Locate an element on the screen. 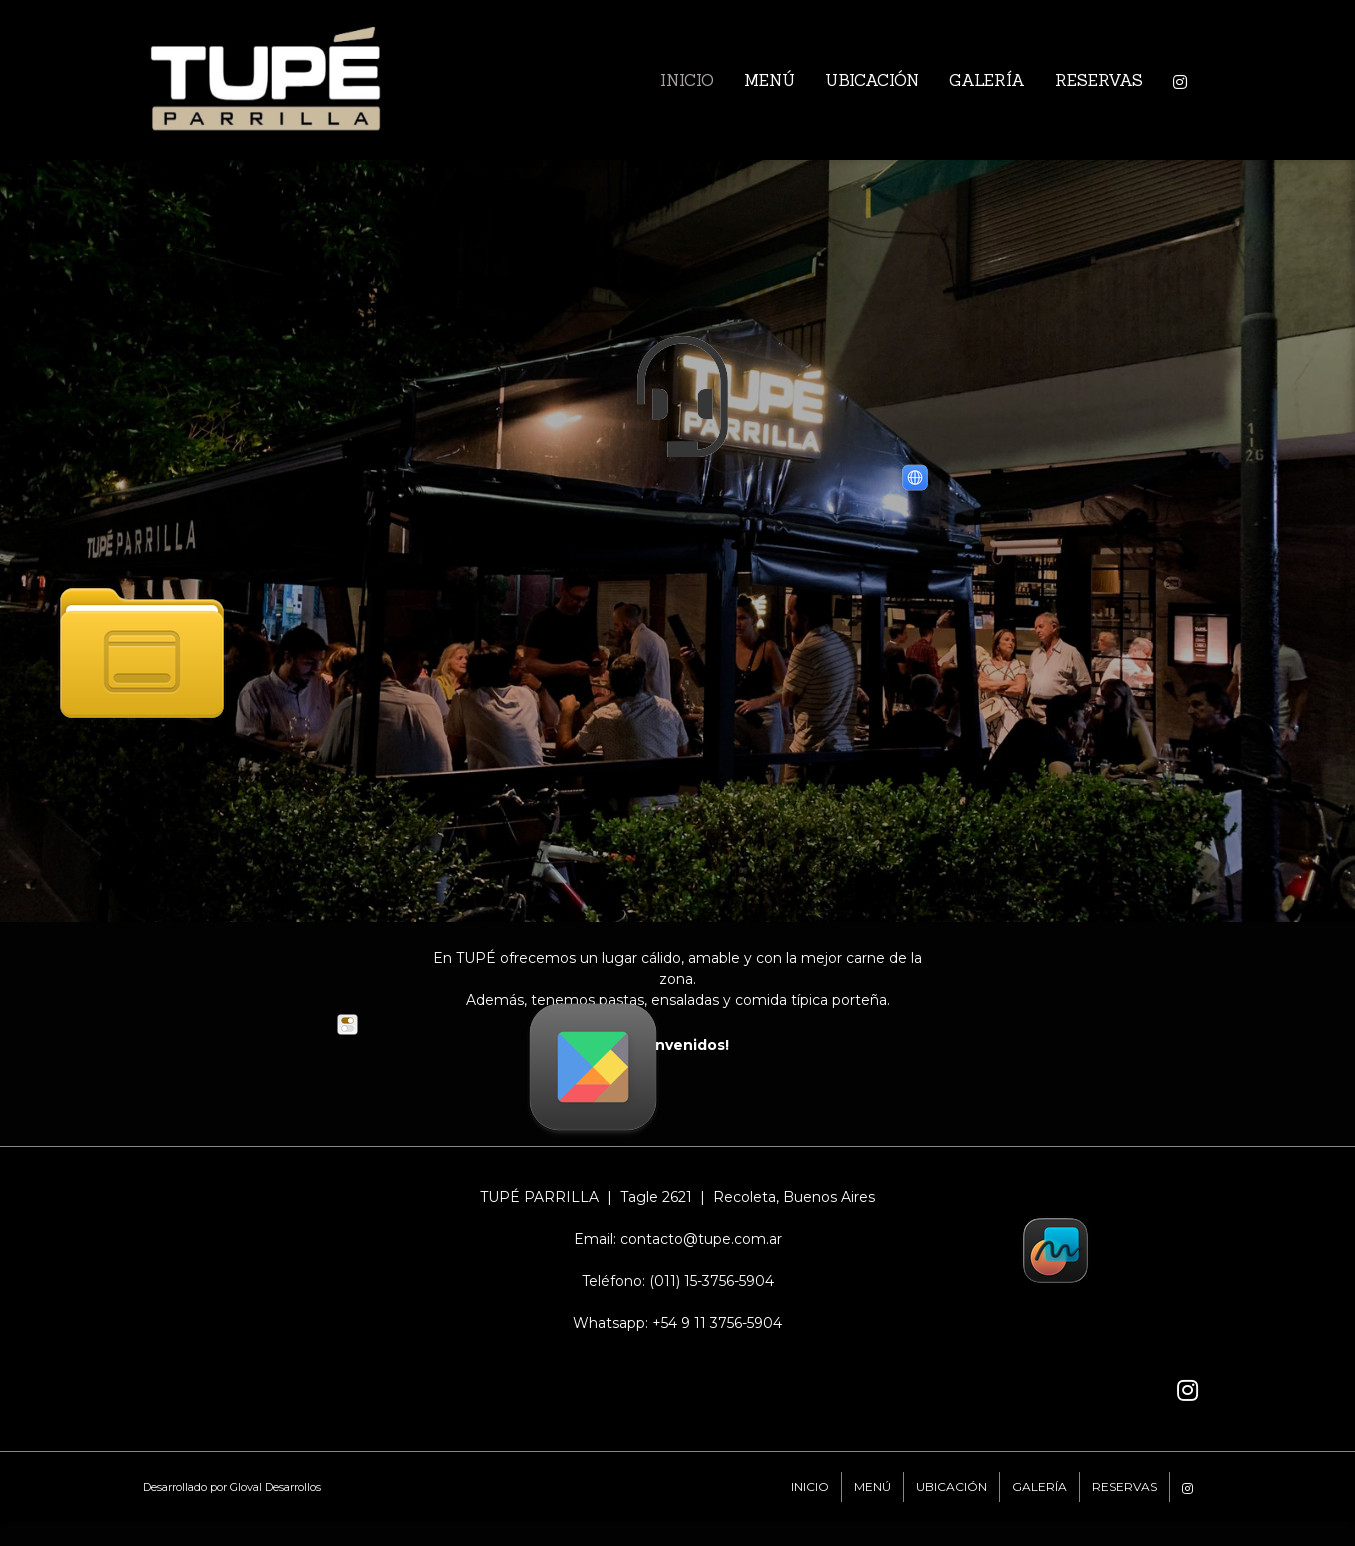  open the tangram app is located at coordinates (593, 1067).